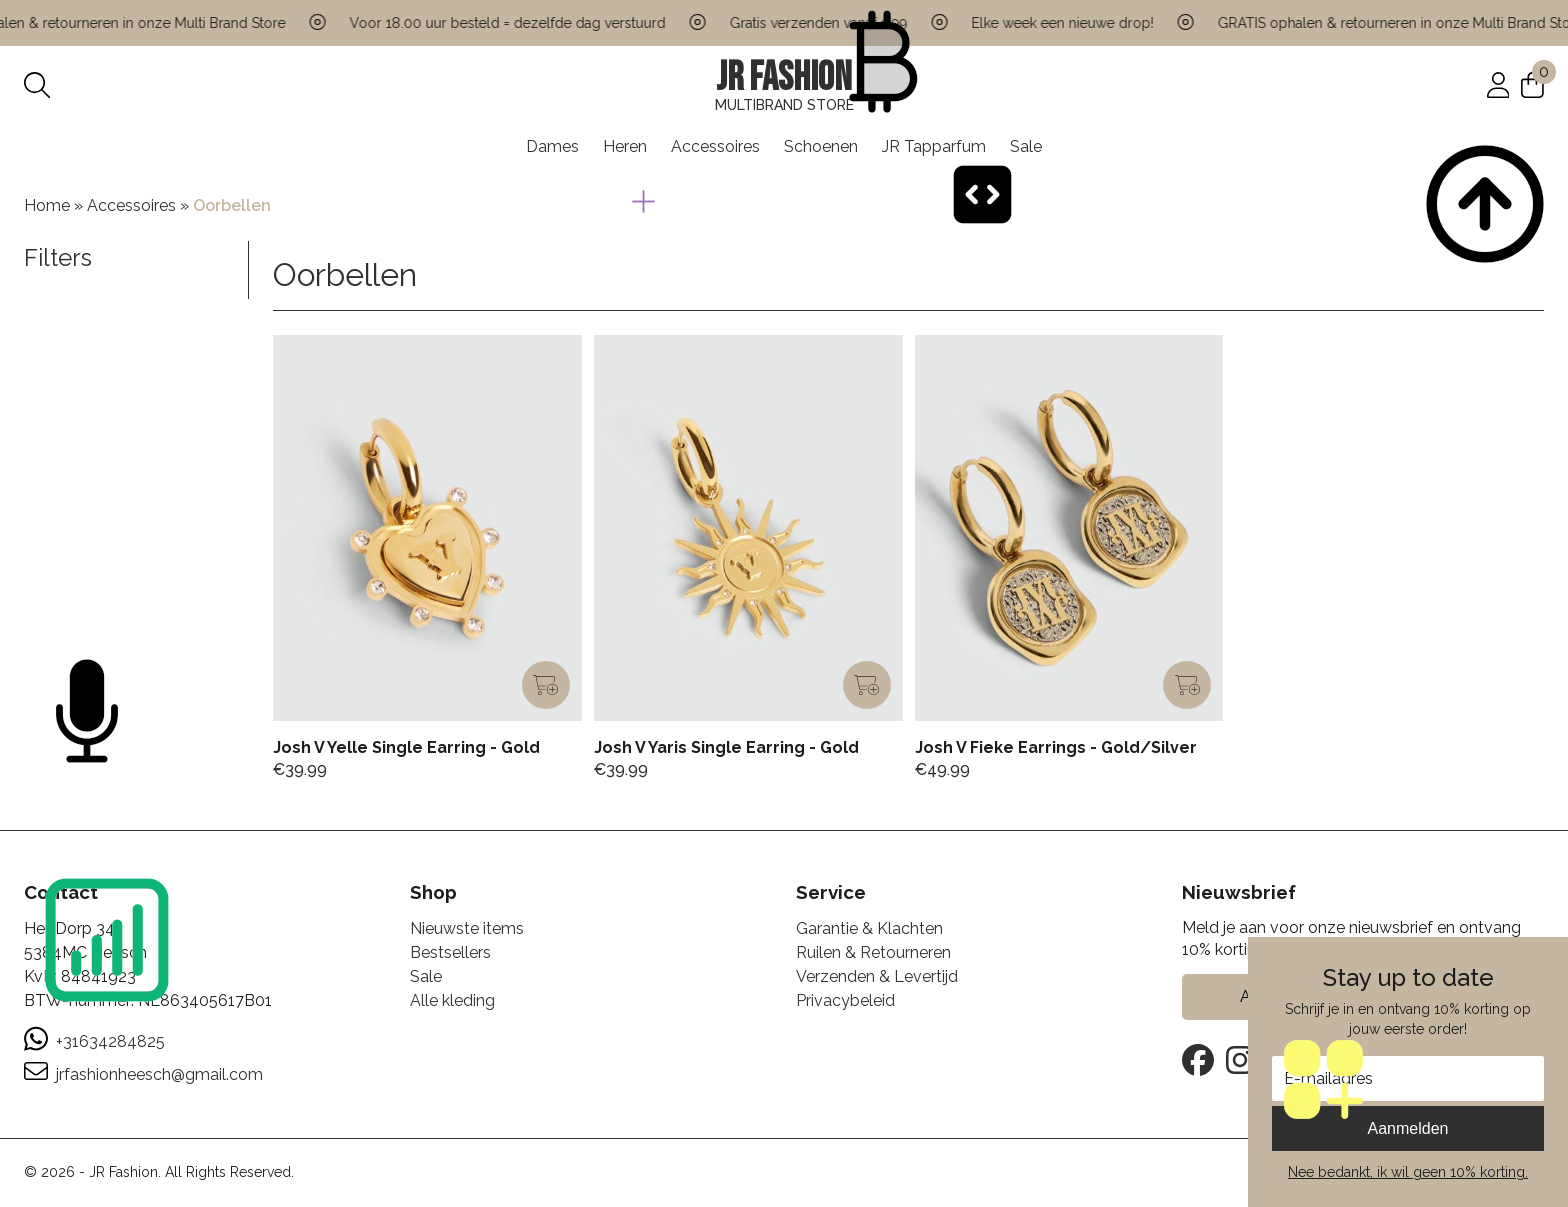  Describe the element at coordinates (107, 940) in the screenshot. I see `view analytics or statistics` at that location.